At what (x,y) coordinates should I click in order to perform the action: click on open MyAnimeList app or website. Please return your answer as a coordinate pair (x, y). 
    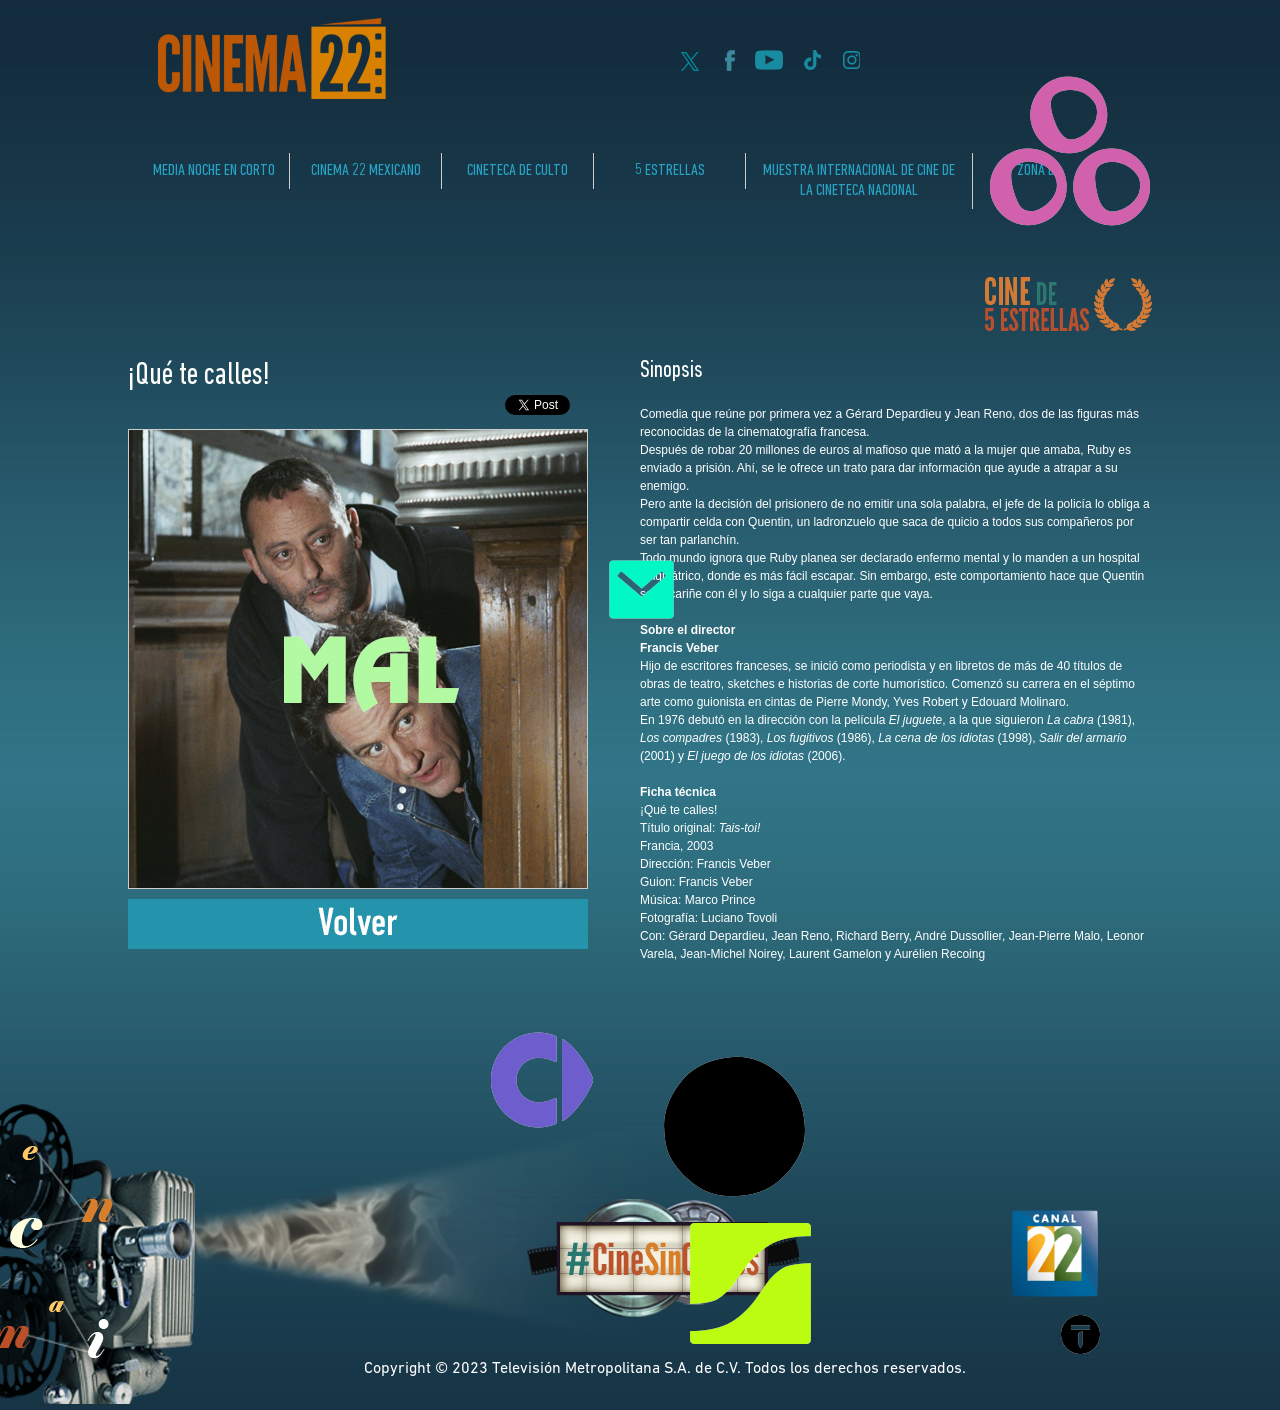
    Looking at the image, I should click on (371, 674).